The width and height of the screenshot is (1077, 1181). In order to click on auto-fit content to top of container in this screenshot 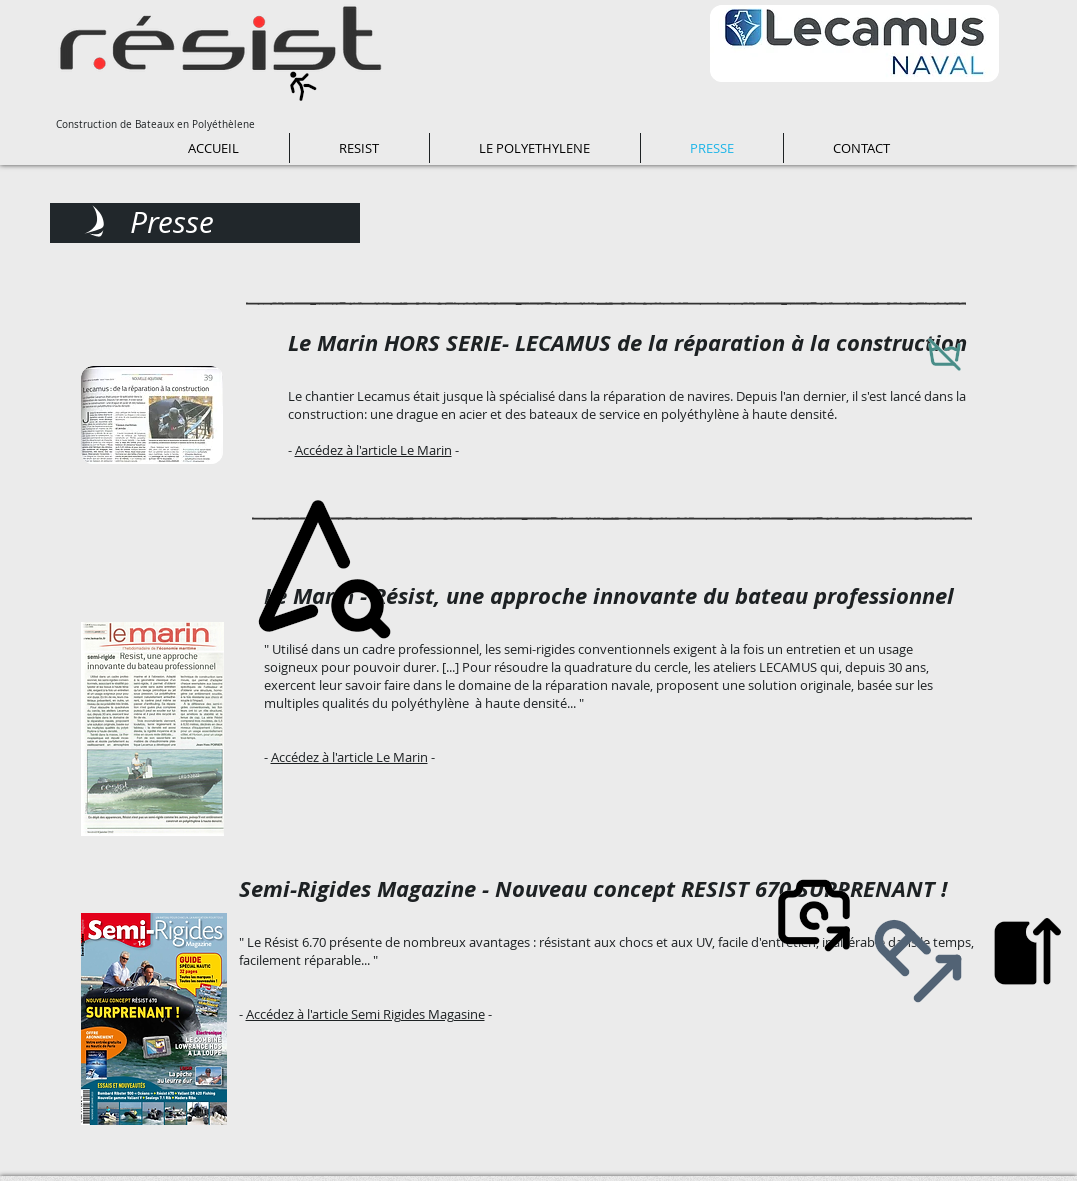, I will do `click(1026, 953)`.